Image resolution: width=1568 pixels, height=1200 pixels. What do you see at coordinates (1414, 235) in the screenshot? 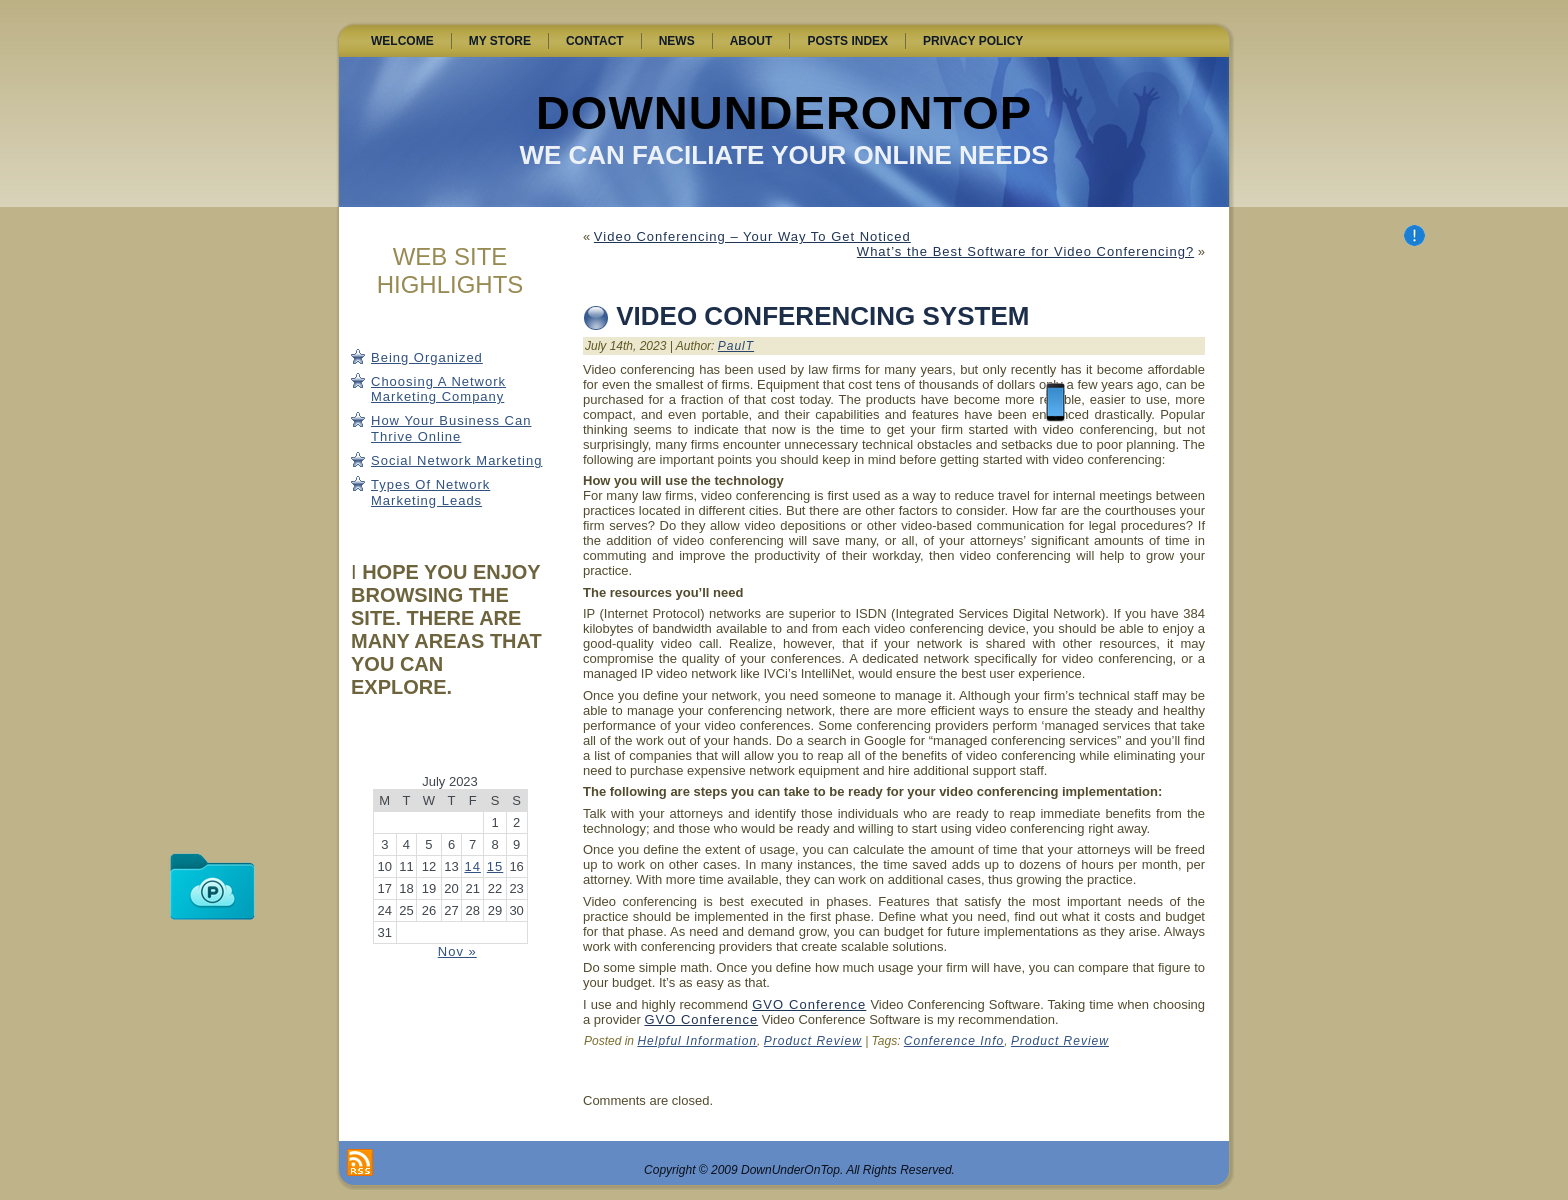
I see `mark email as important` at bounding box center [1414, 235].